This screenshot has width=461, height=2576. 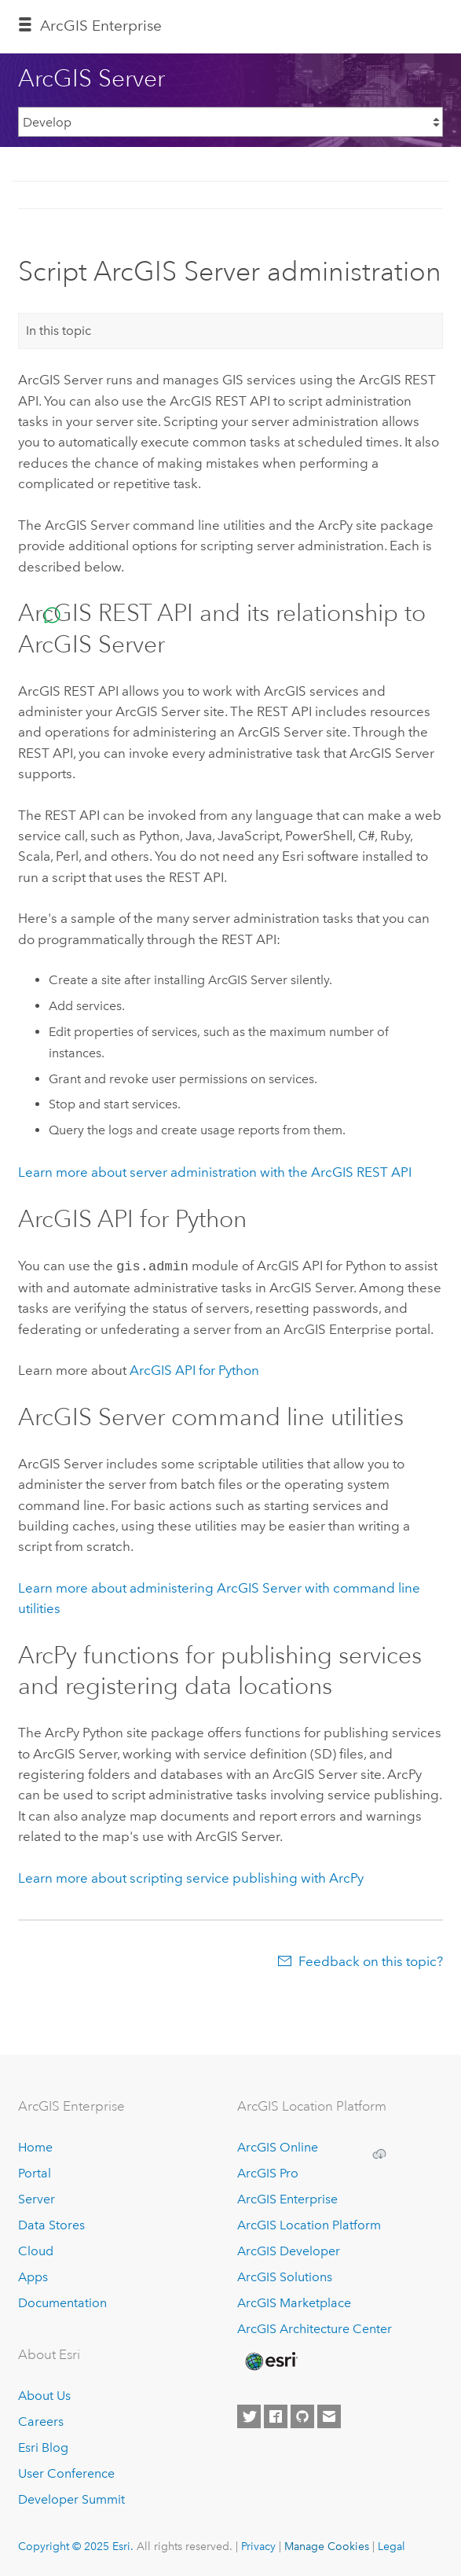 I want to click on download file from cloud storage, so click(x=379, y=2154).